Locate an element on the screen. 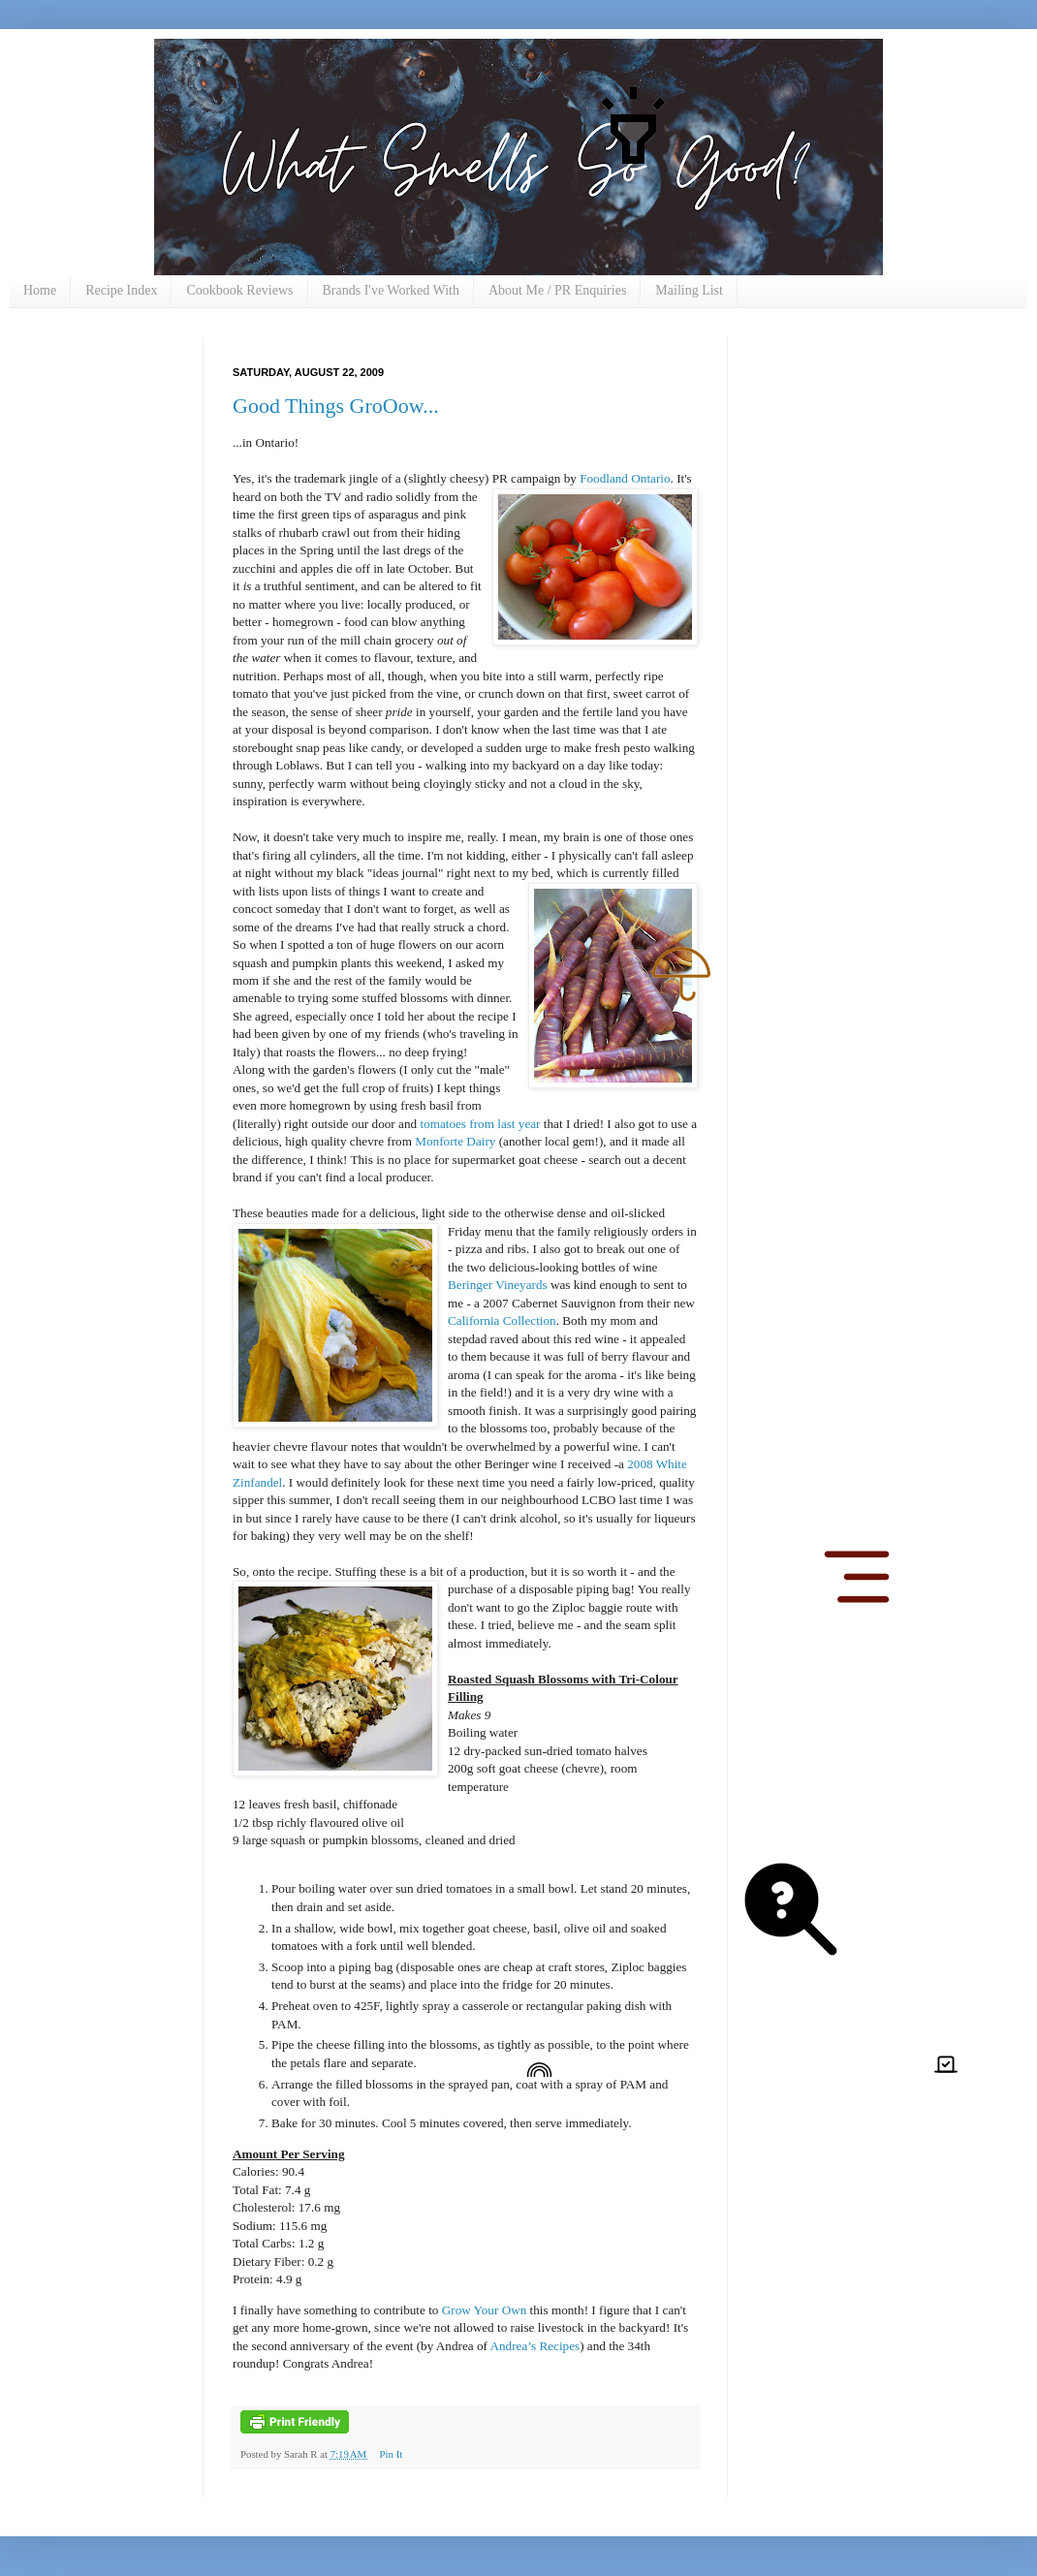 This screenshot has width=1037, height=2576. align text to the right edge is located at coordinates (857, 1577).